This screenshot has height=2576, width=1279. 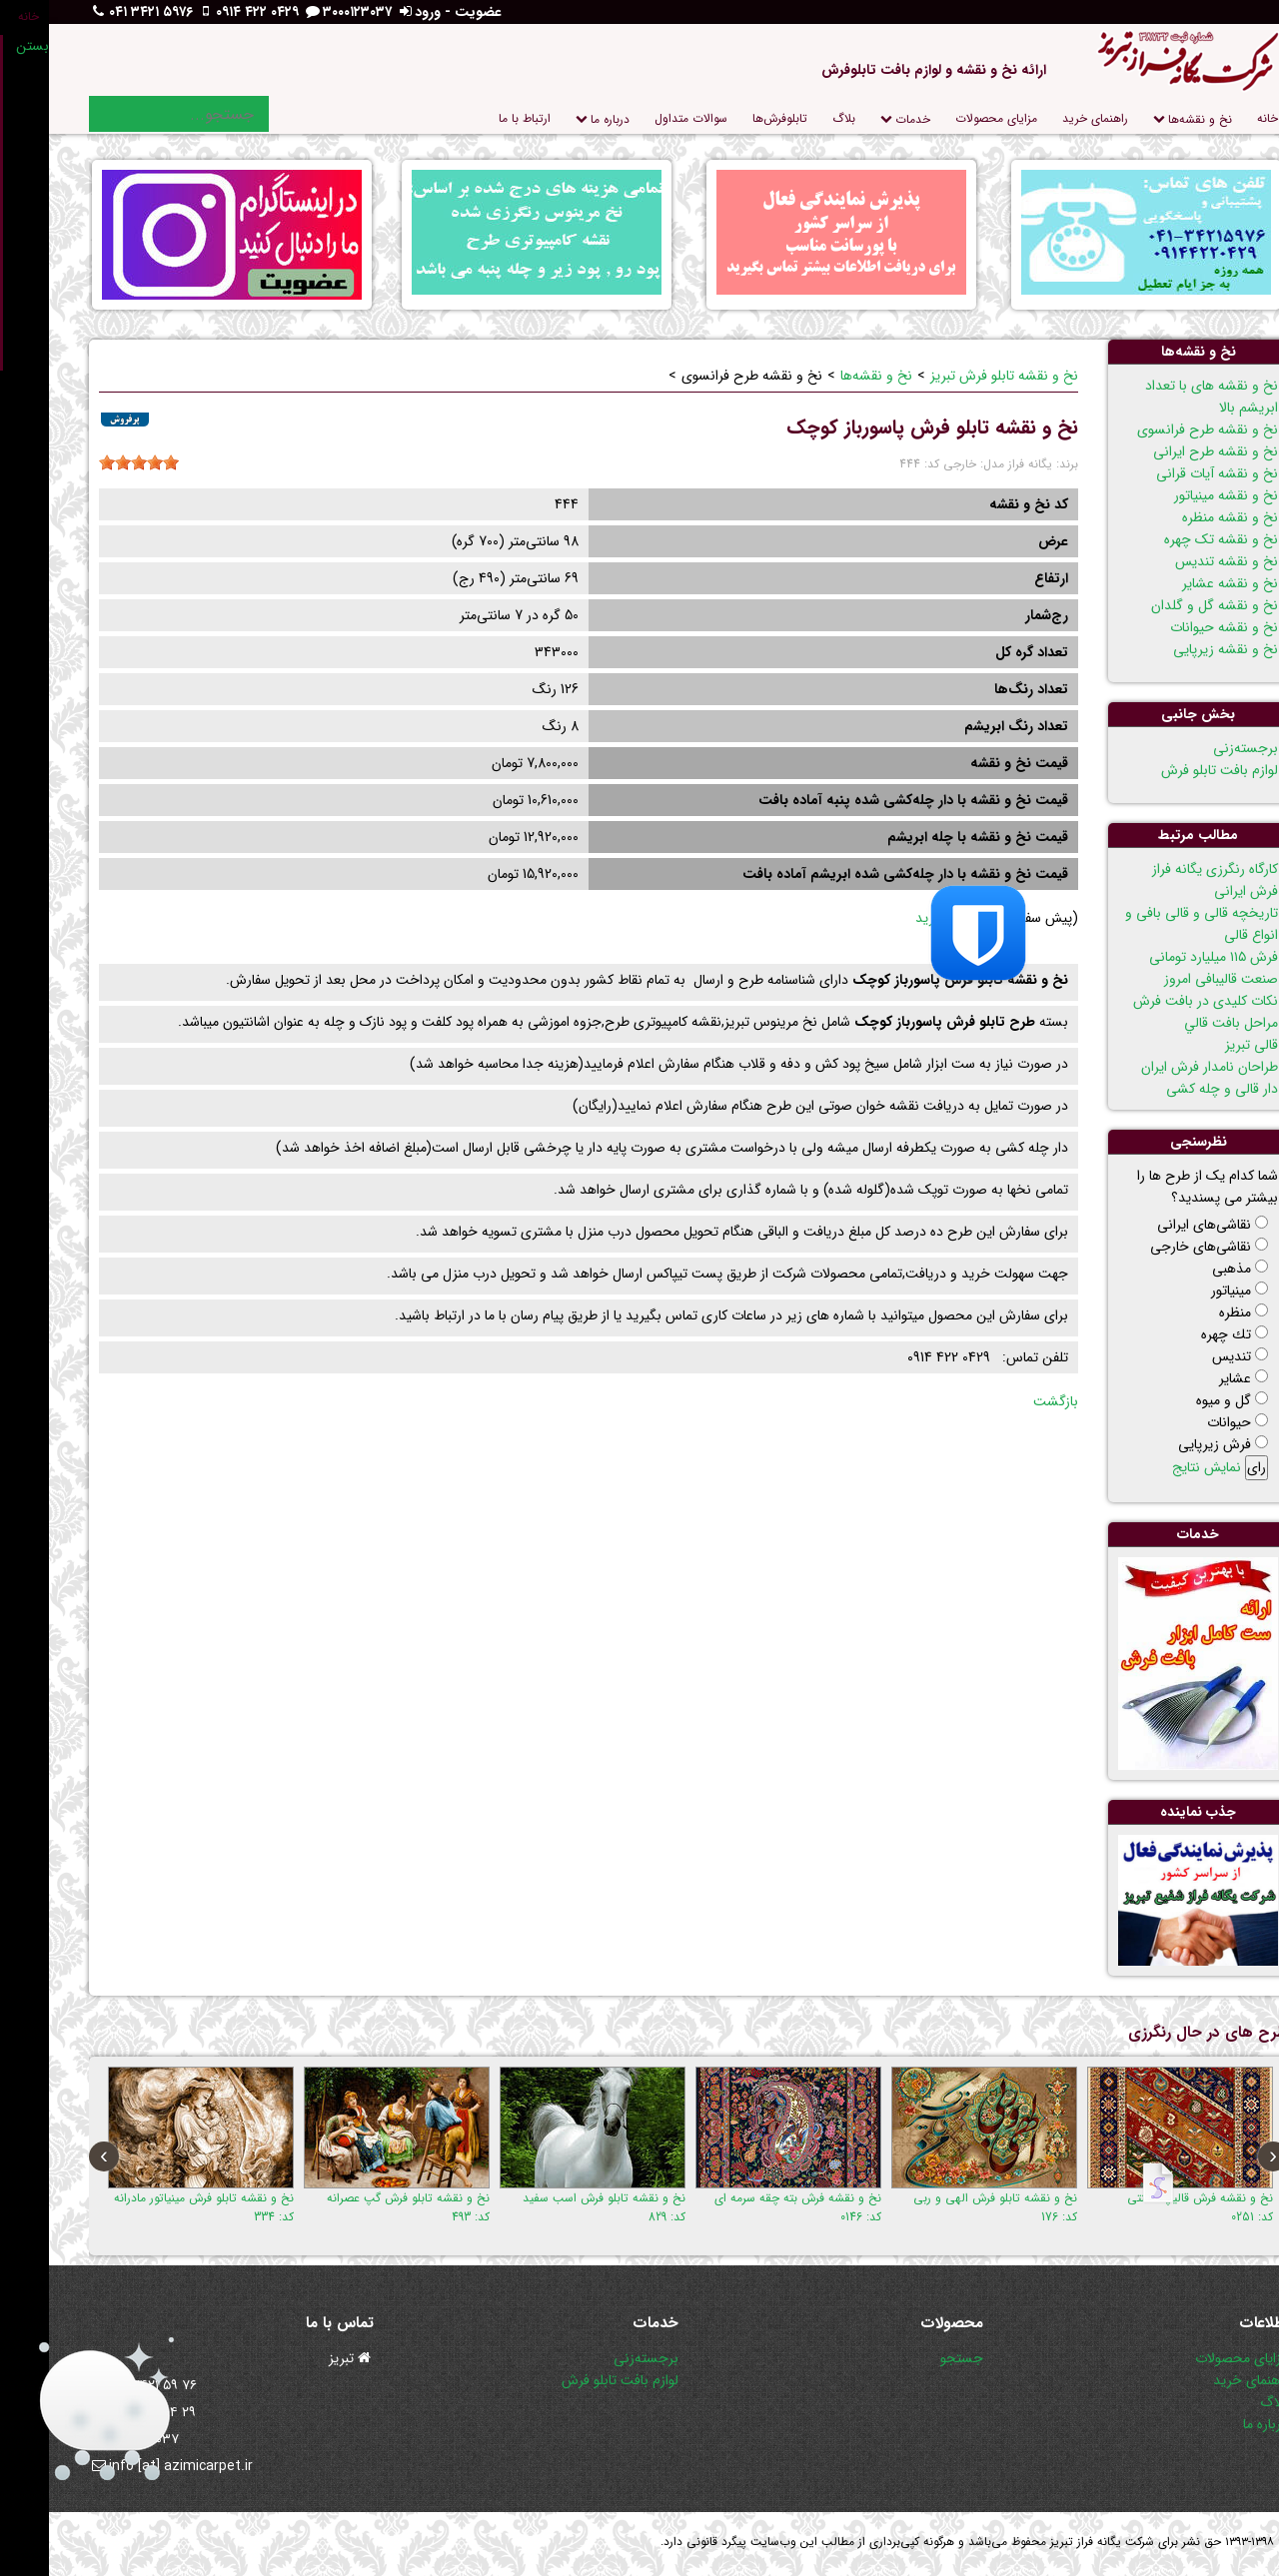 What do you see at coordinates (106, 2408) in the screenshot?
I see `indicates snowy weather conditions at night` at bounding box center [106, 2408].